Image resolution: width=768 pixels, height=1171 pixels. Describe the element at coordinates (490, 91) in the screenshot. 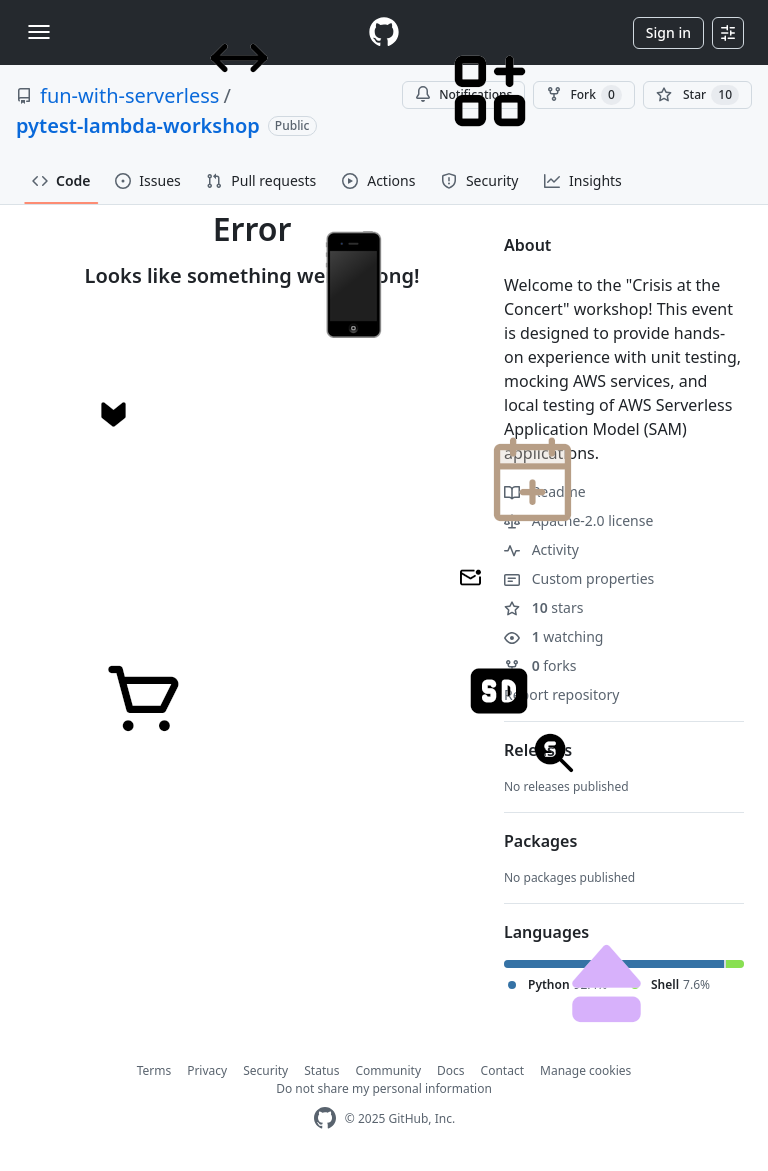

I see `open app drawer or menu` at that location.